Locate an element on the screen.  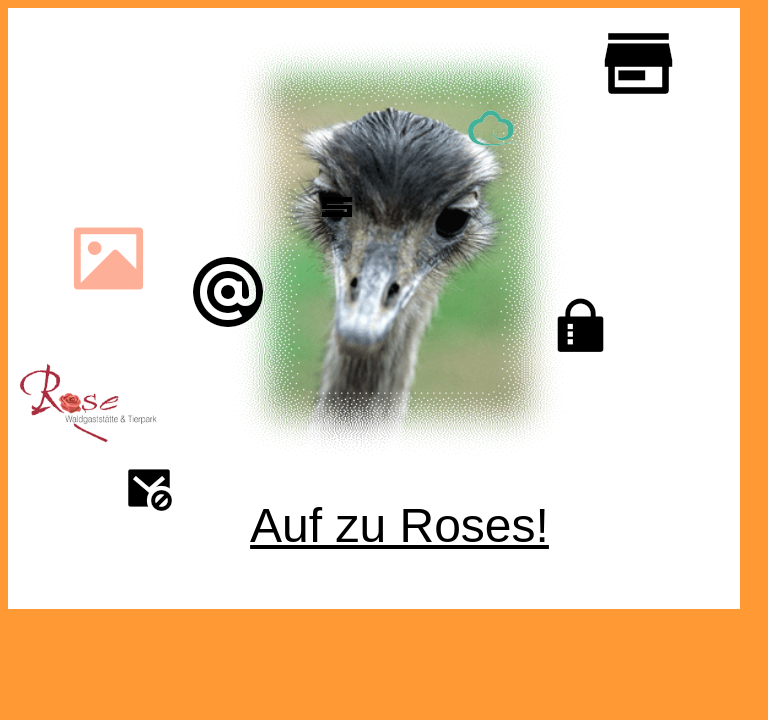
access a private git repository is located at coordinates (580, 326).